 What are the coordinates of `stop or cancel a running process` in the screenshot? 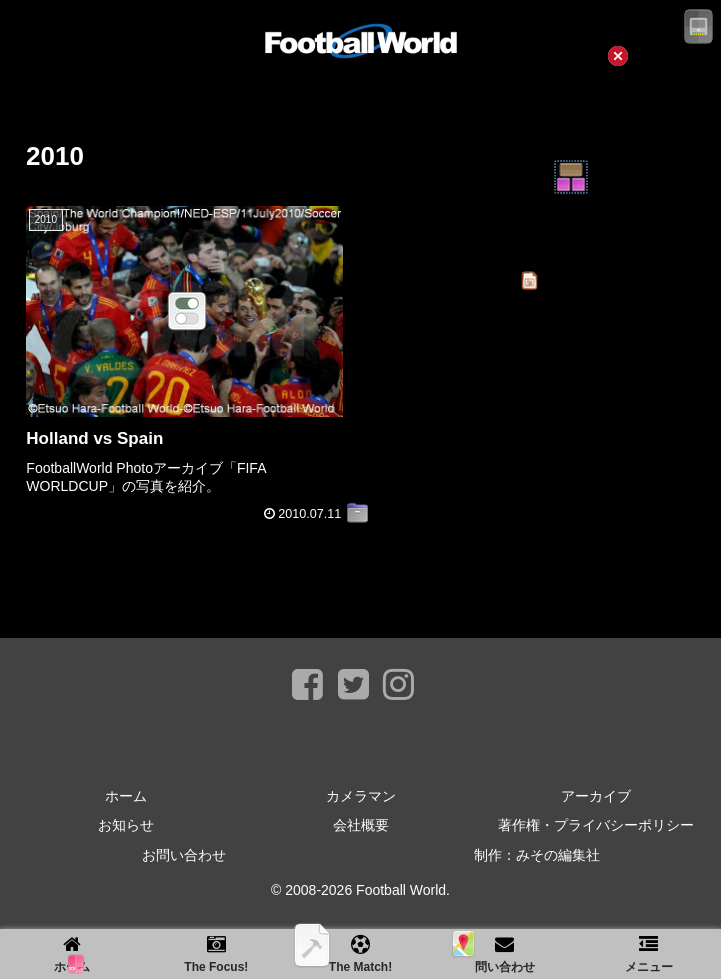 It's located at (618, 56).